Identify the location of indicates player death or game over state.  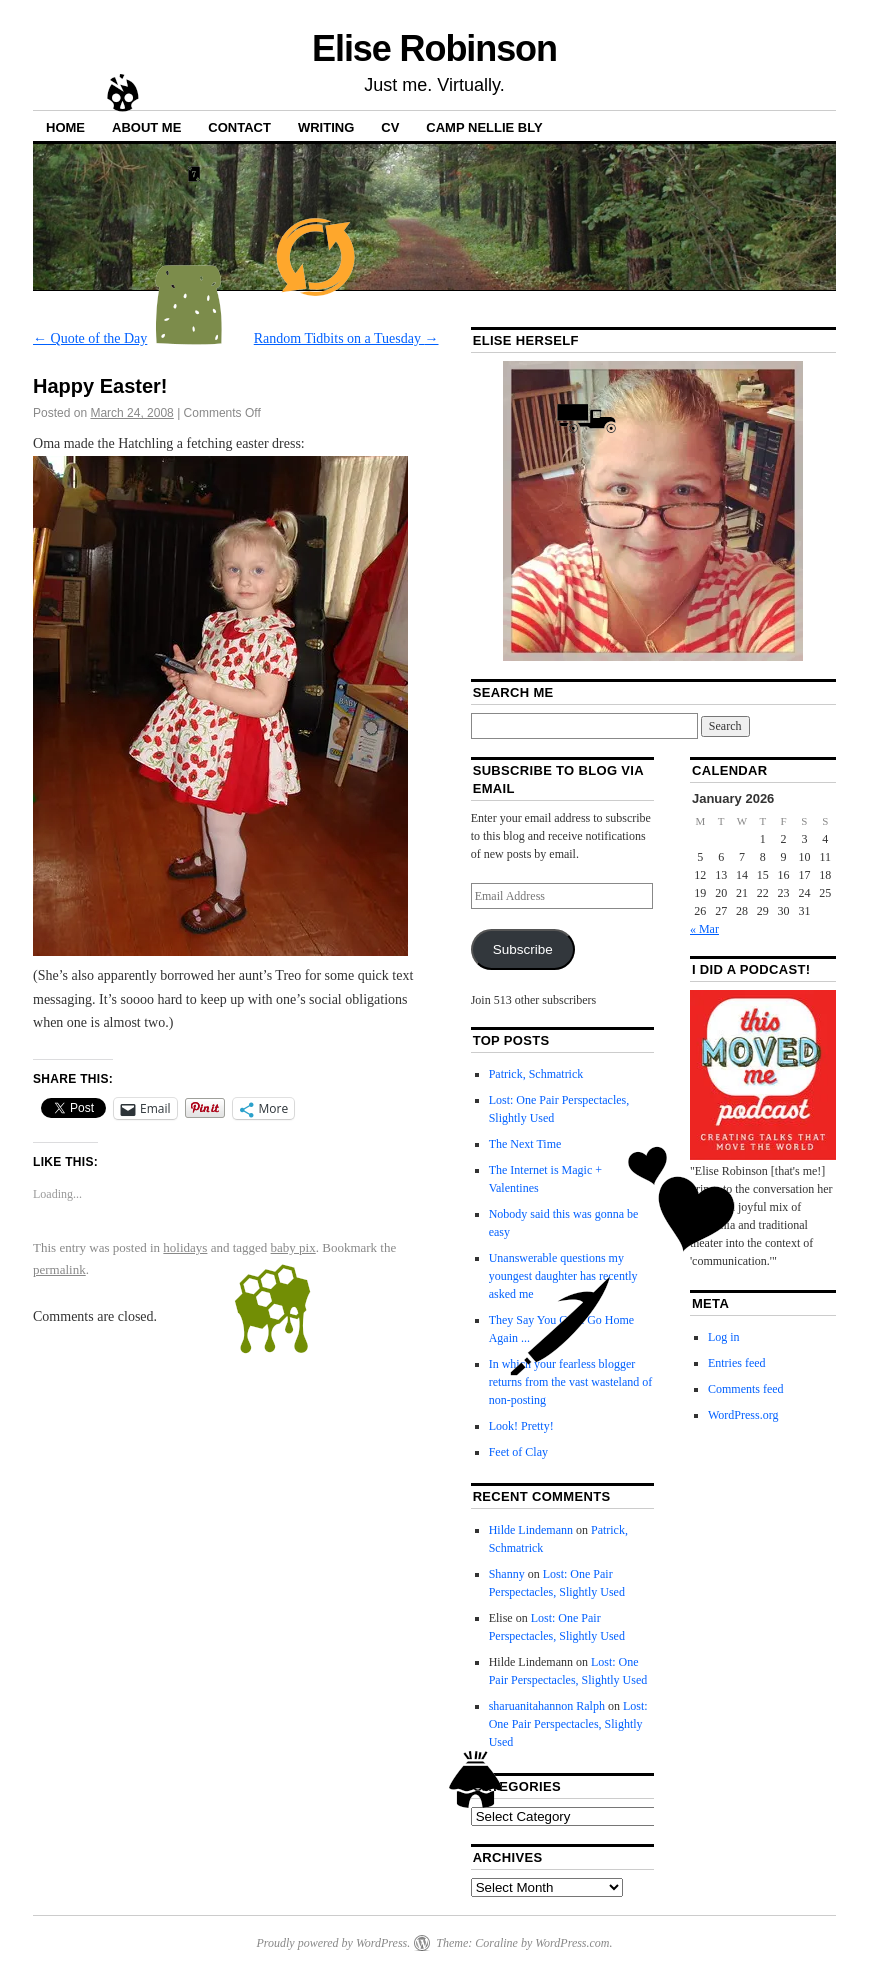
(122, 93).